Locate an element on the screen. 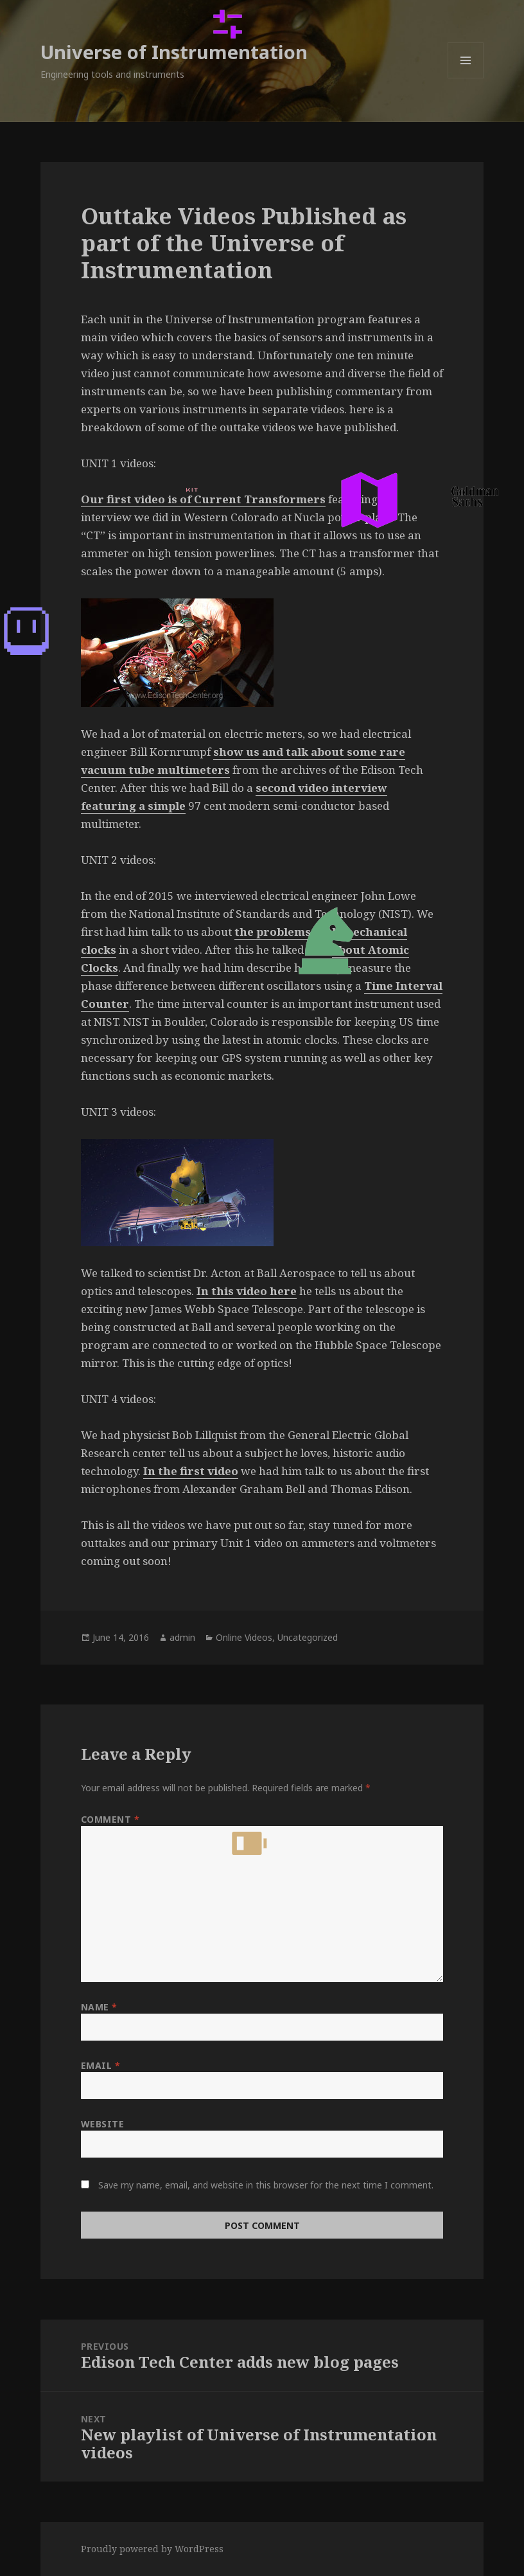 The width and height of the screenshot is (524, 2576). open aseprite pixel art editor is located at coordinates (26, 631).